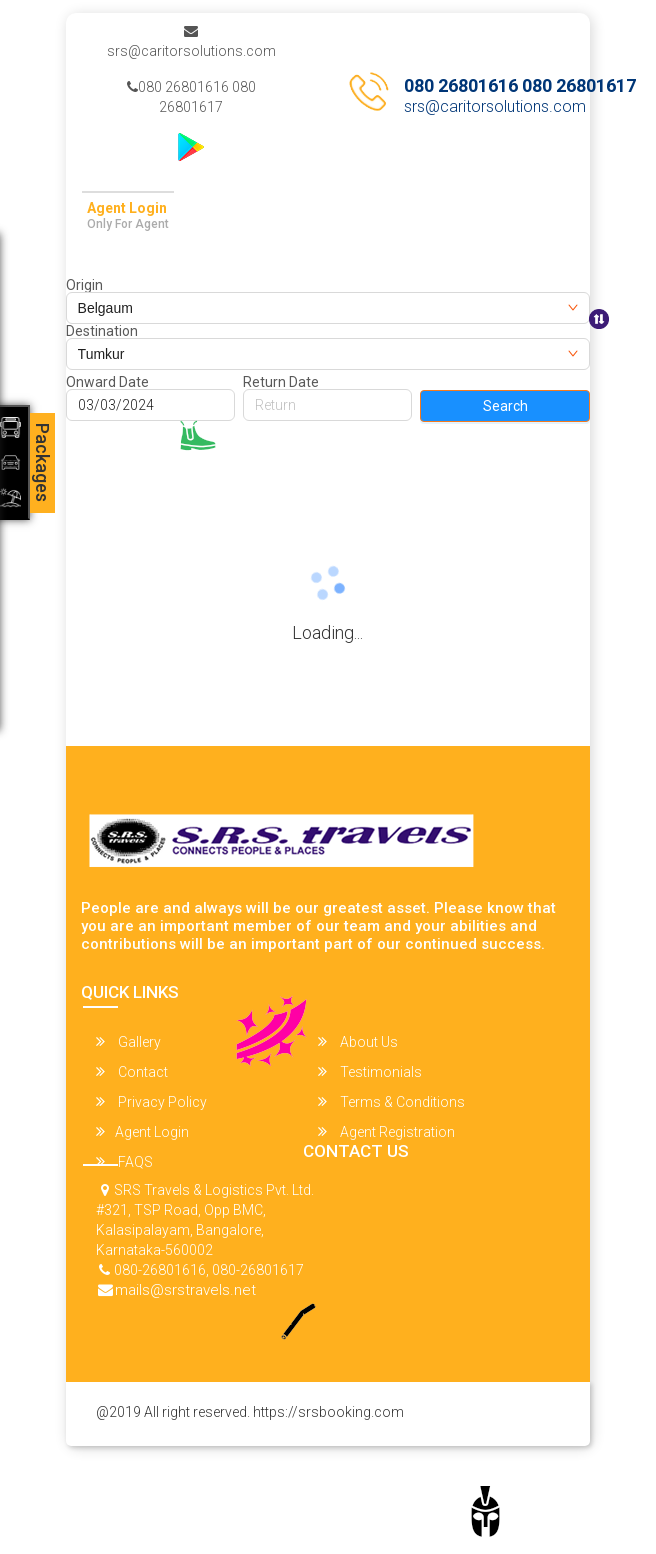 This screenshot has height=1554, width=656. What do you see at coordinates (197, 433) in the screenshot?
I see `browse footwear or boot options` at bounding box center [197, 433].